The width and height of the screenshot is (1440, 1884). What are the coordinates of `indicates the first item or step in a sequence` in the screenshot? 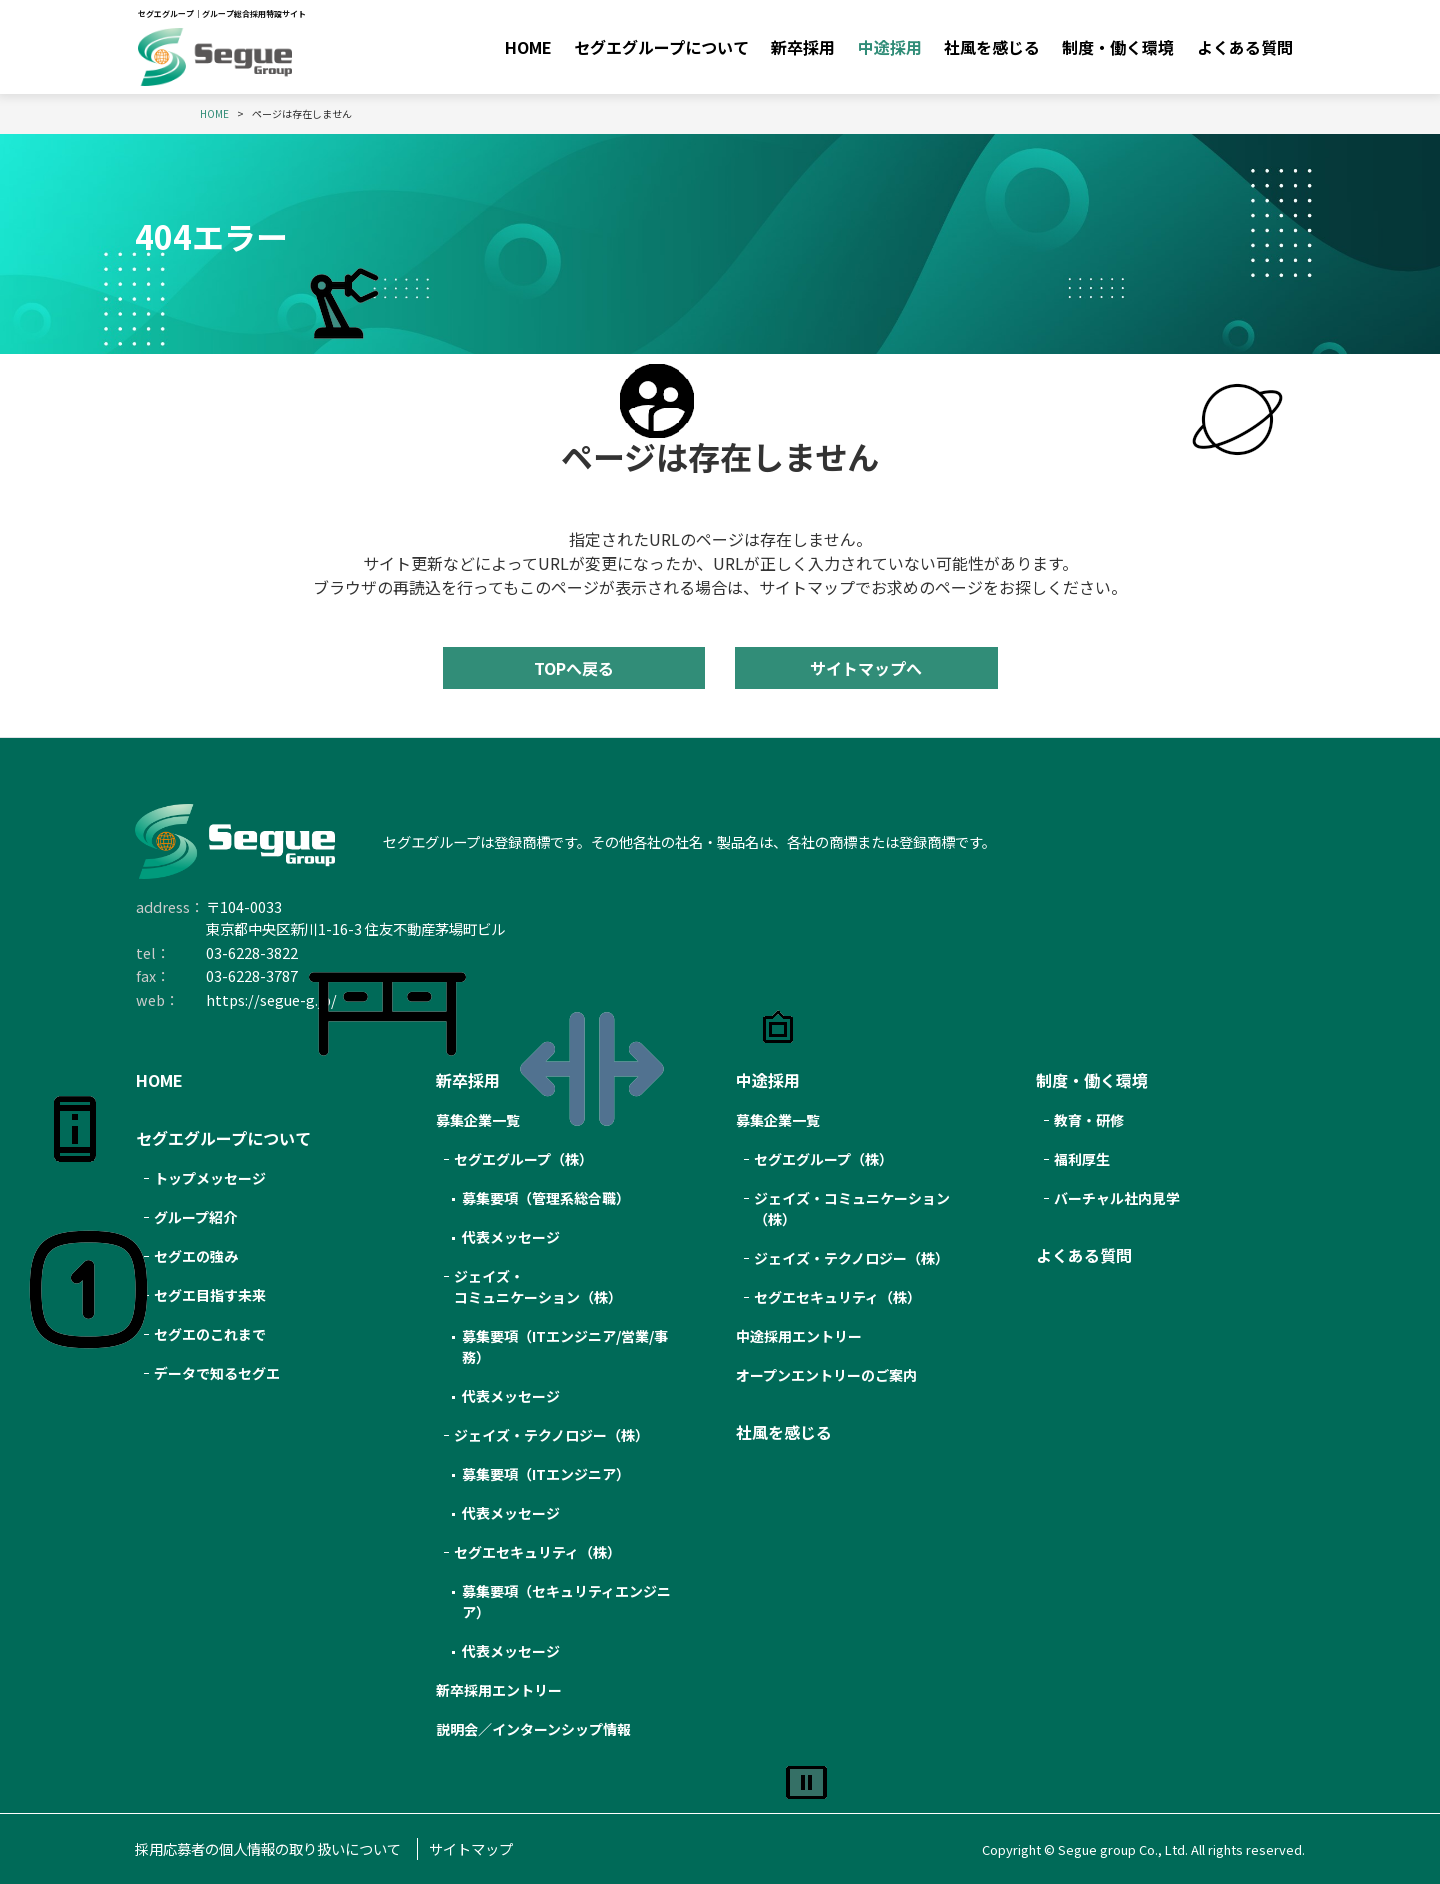 It's located at (88, 1289).